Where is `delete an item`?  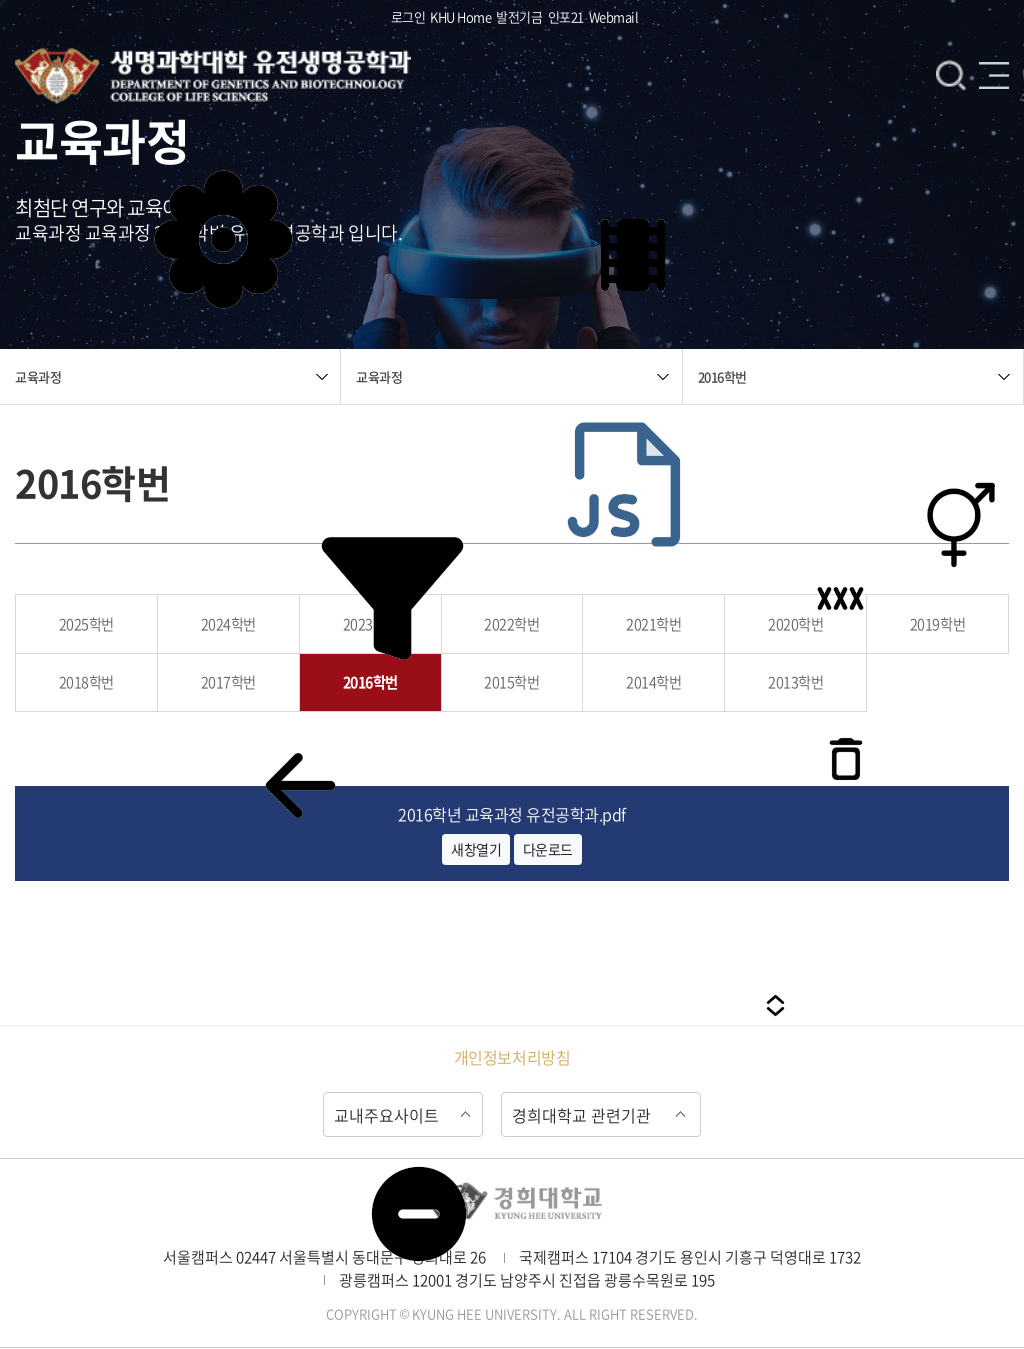
delete an item is located at coordinates (846, 759).